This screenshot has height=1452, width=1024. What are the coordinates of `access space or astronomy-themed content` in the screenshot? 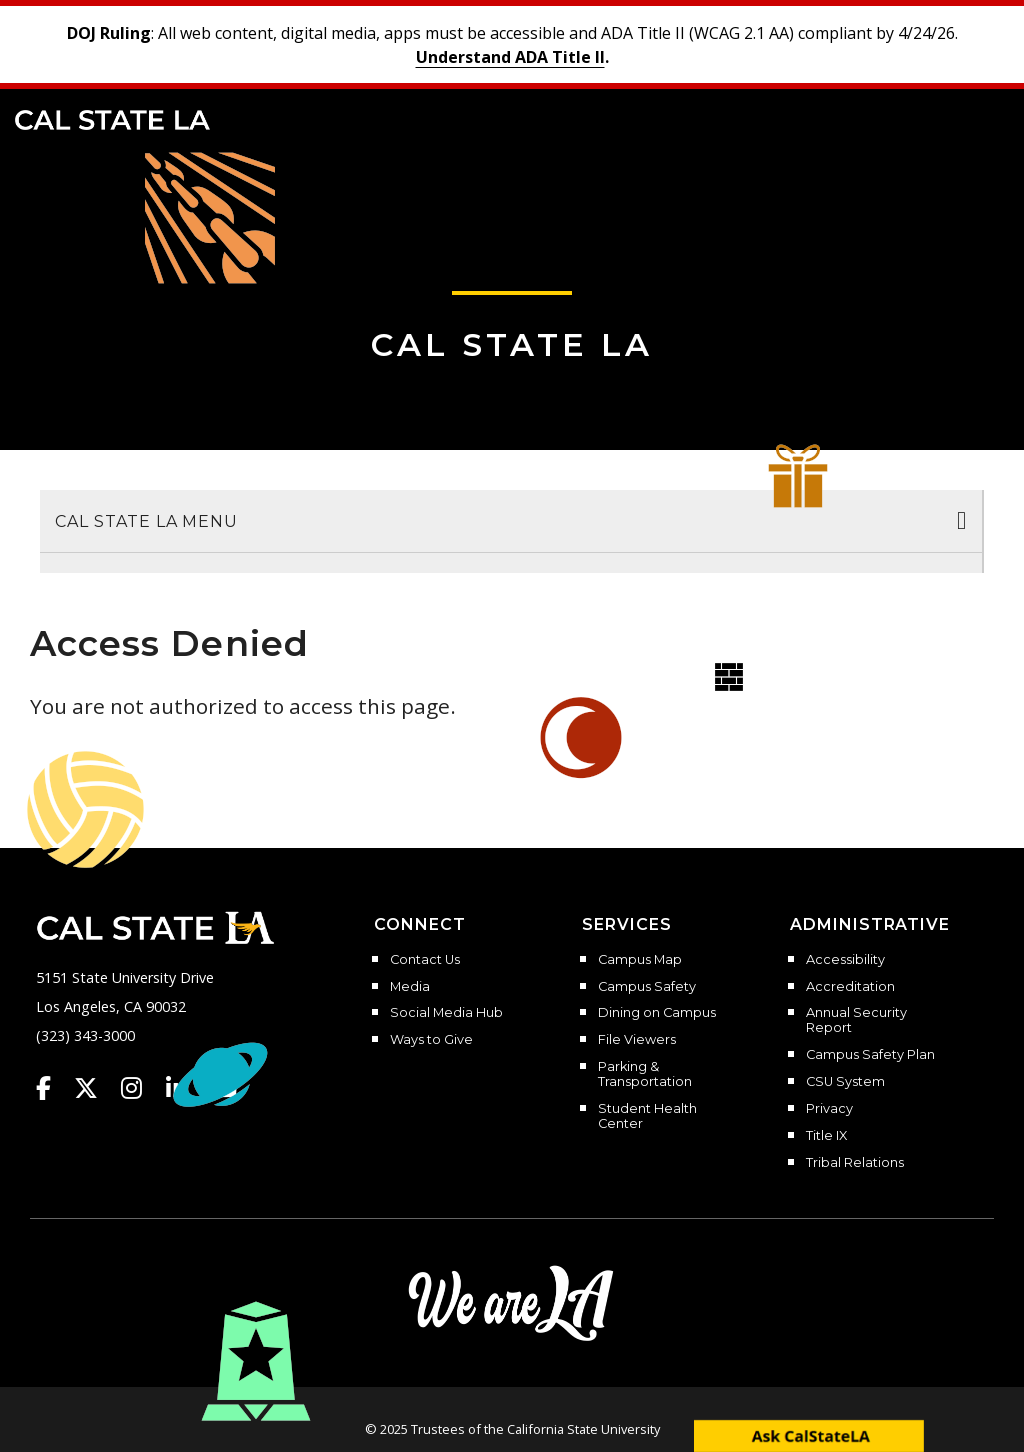 It's located at (221, 1076).